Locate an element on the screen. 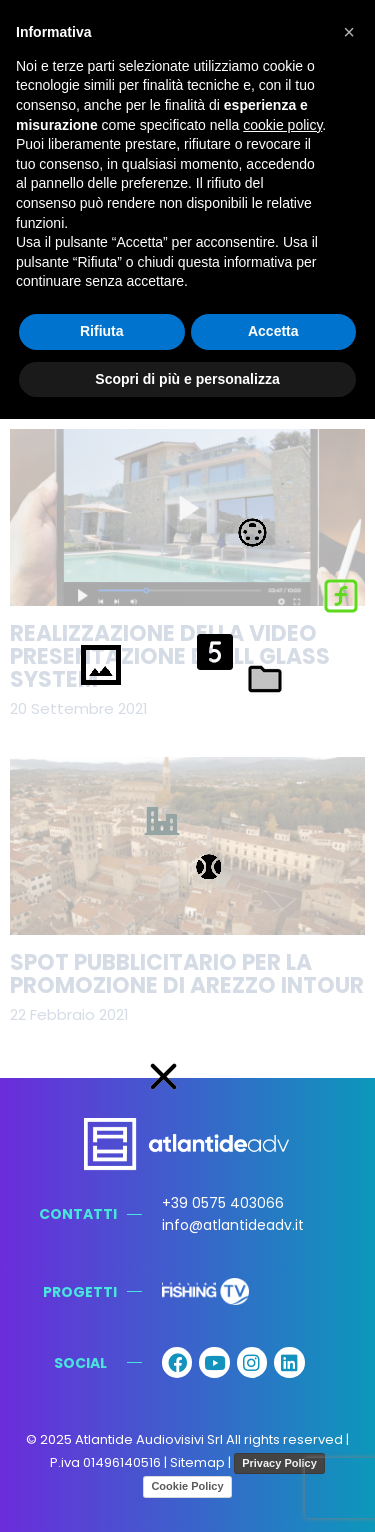 The height and width of the screenshot is (1532, 375). view city or urban location is located at coordinates (162, 821).